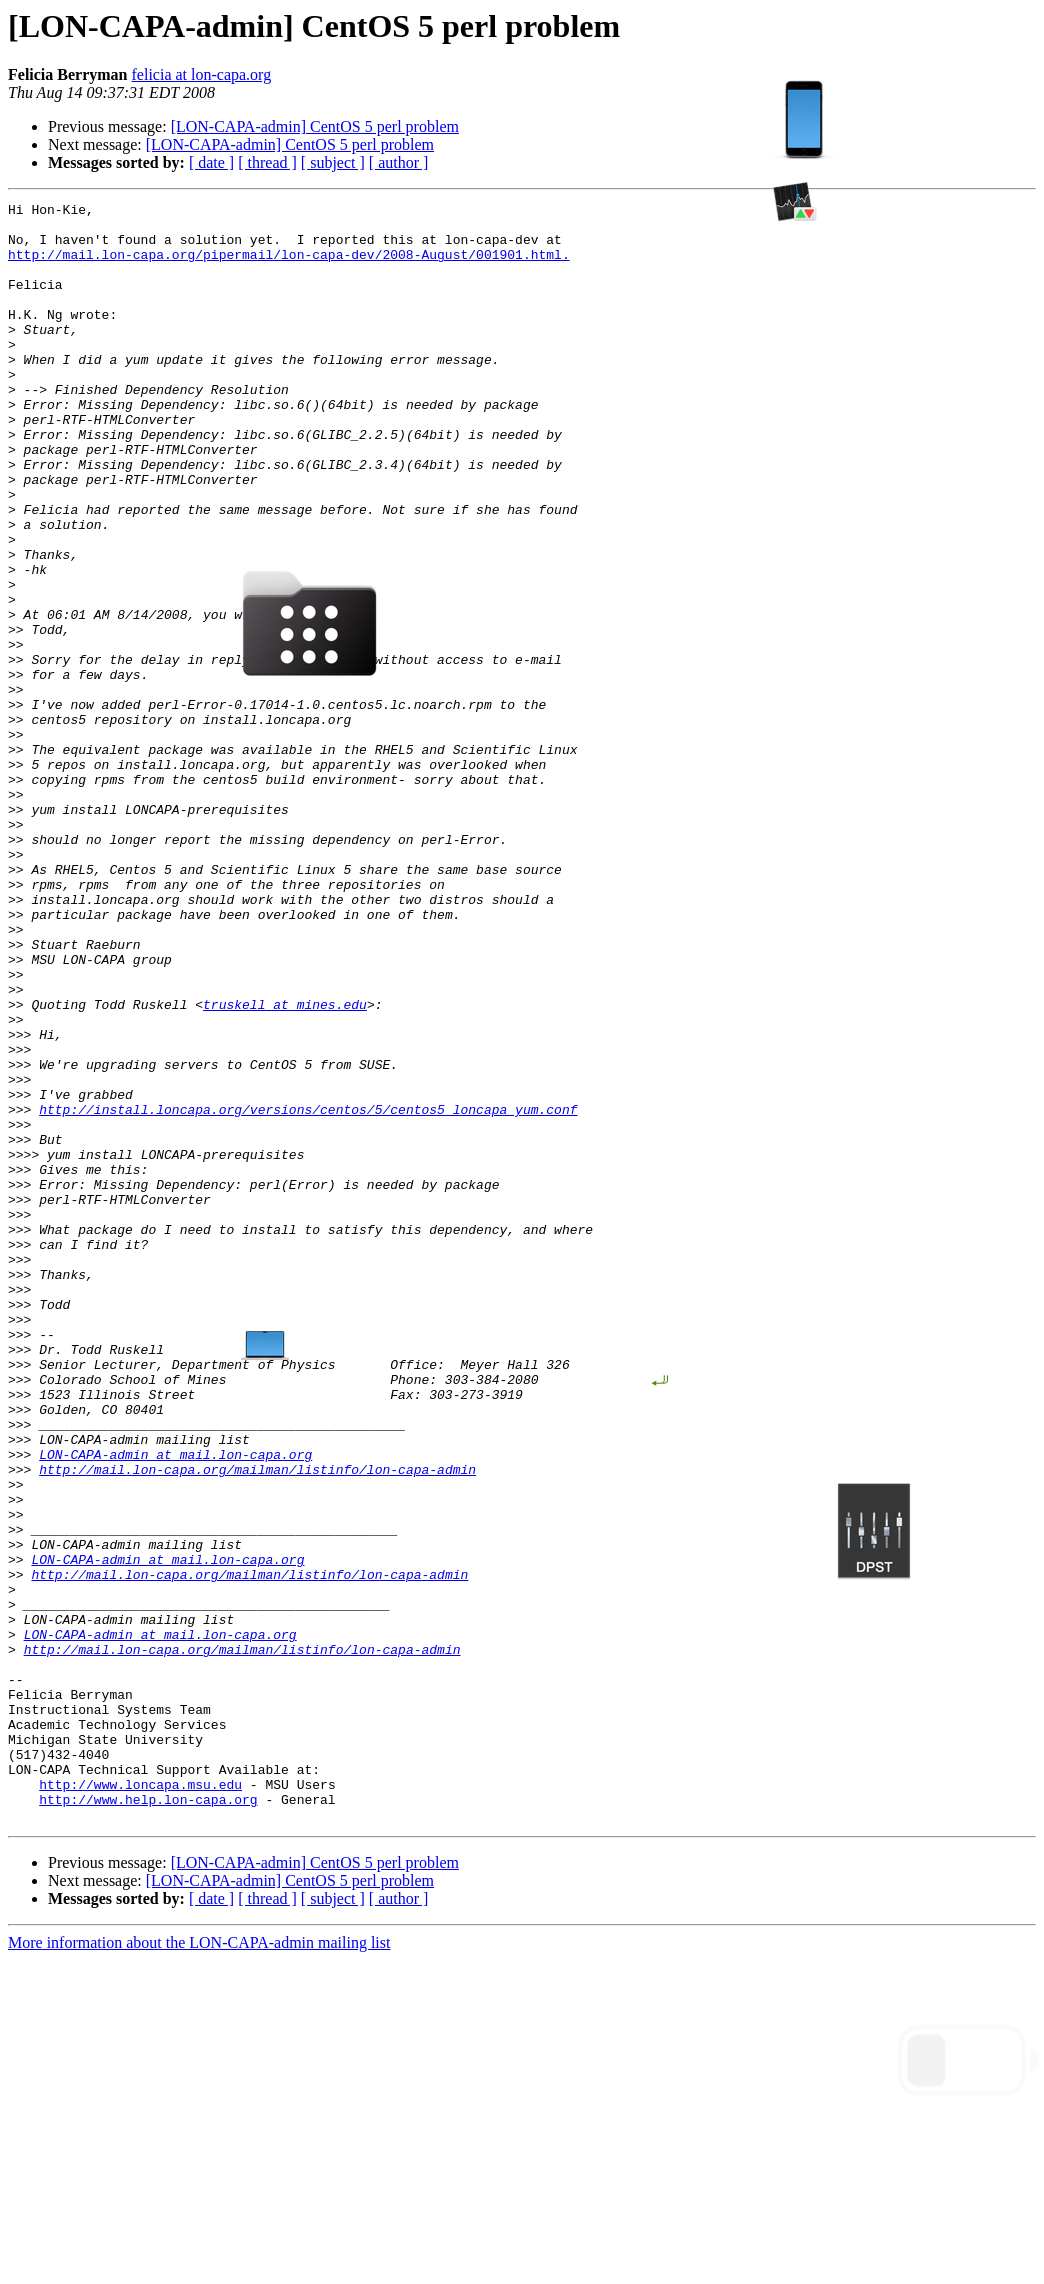 Image resolution: width=1044 pixels, height=2284 pixels. I want to click on open GarageBand audio mixing controls, so click(874, 1533).